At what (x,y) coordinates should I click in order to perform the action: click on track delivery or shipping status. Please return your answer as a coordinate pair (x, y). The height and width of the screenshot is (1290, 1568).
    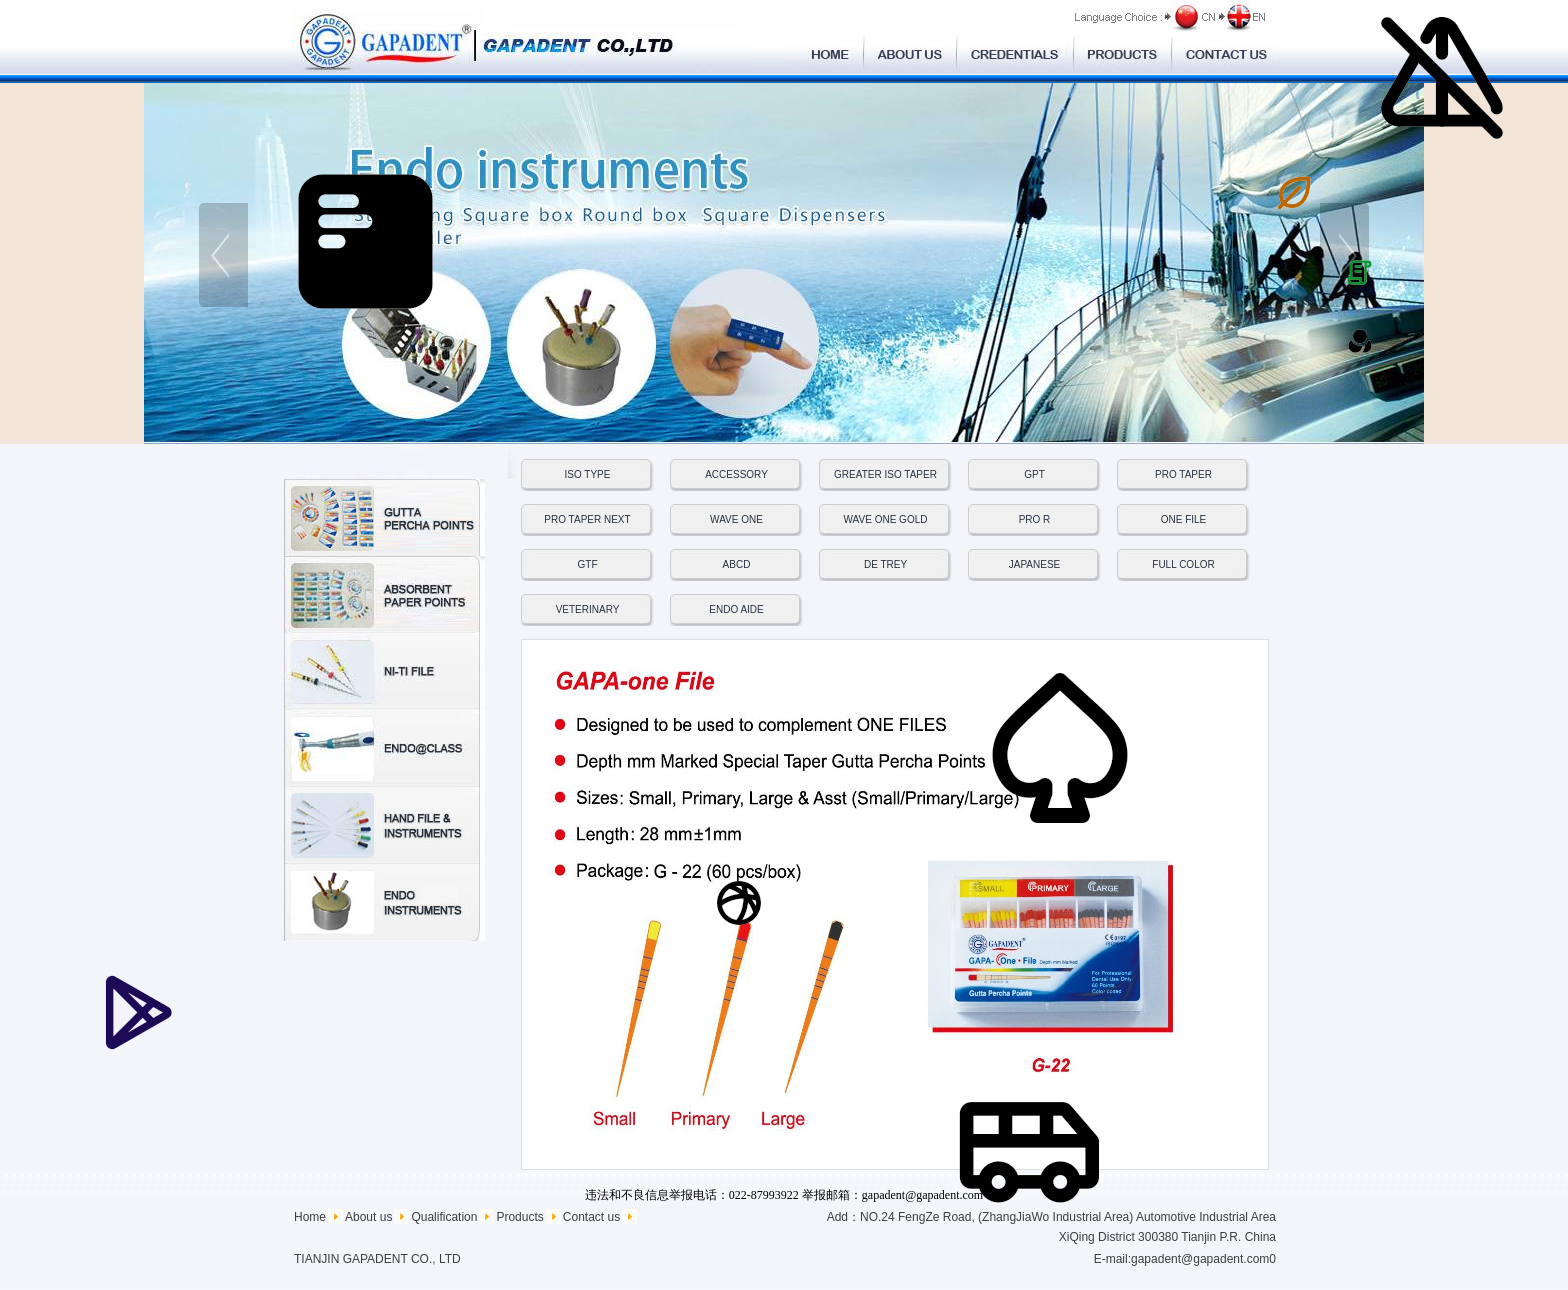
    Looking at the image, I should click on (1026, 1150).